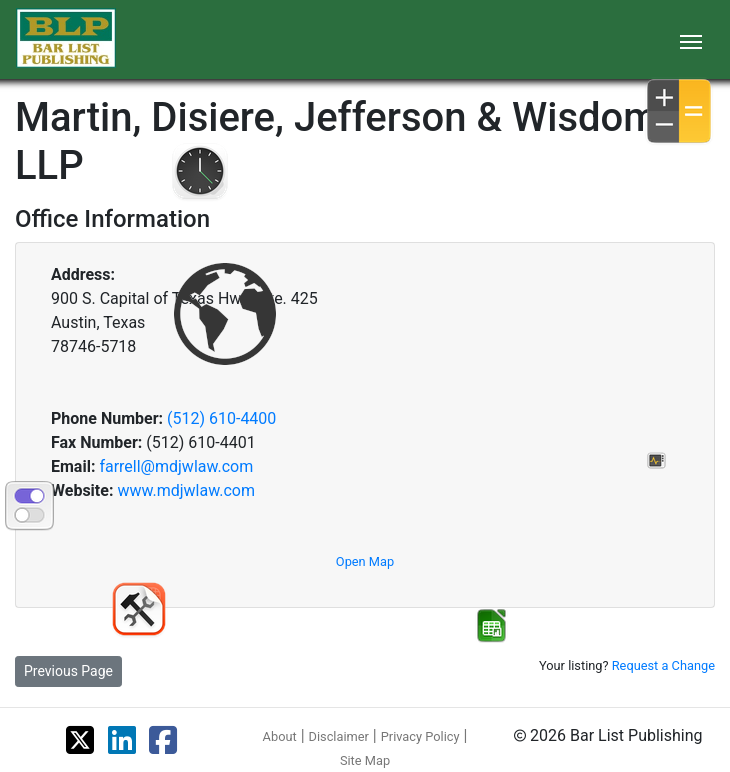 The height and width of the screenshot is (772, 730). What do you see at coordinates (225, 314) in the screenshot?
I see `access software sources and repository settings` at bounding box center [225, 314].